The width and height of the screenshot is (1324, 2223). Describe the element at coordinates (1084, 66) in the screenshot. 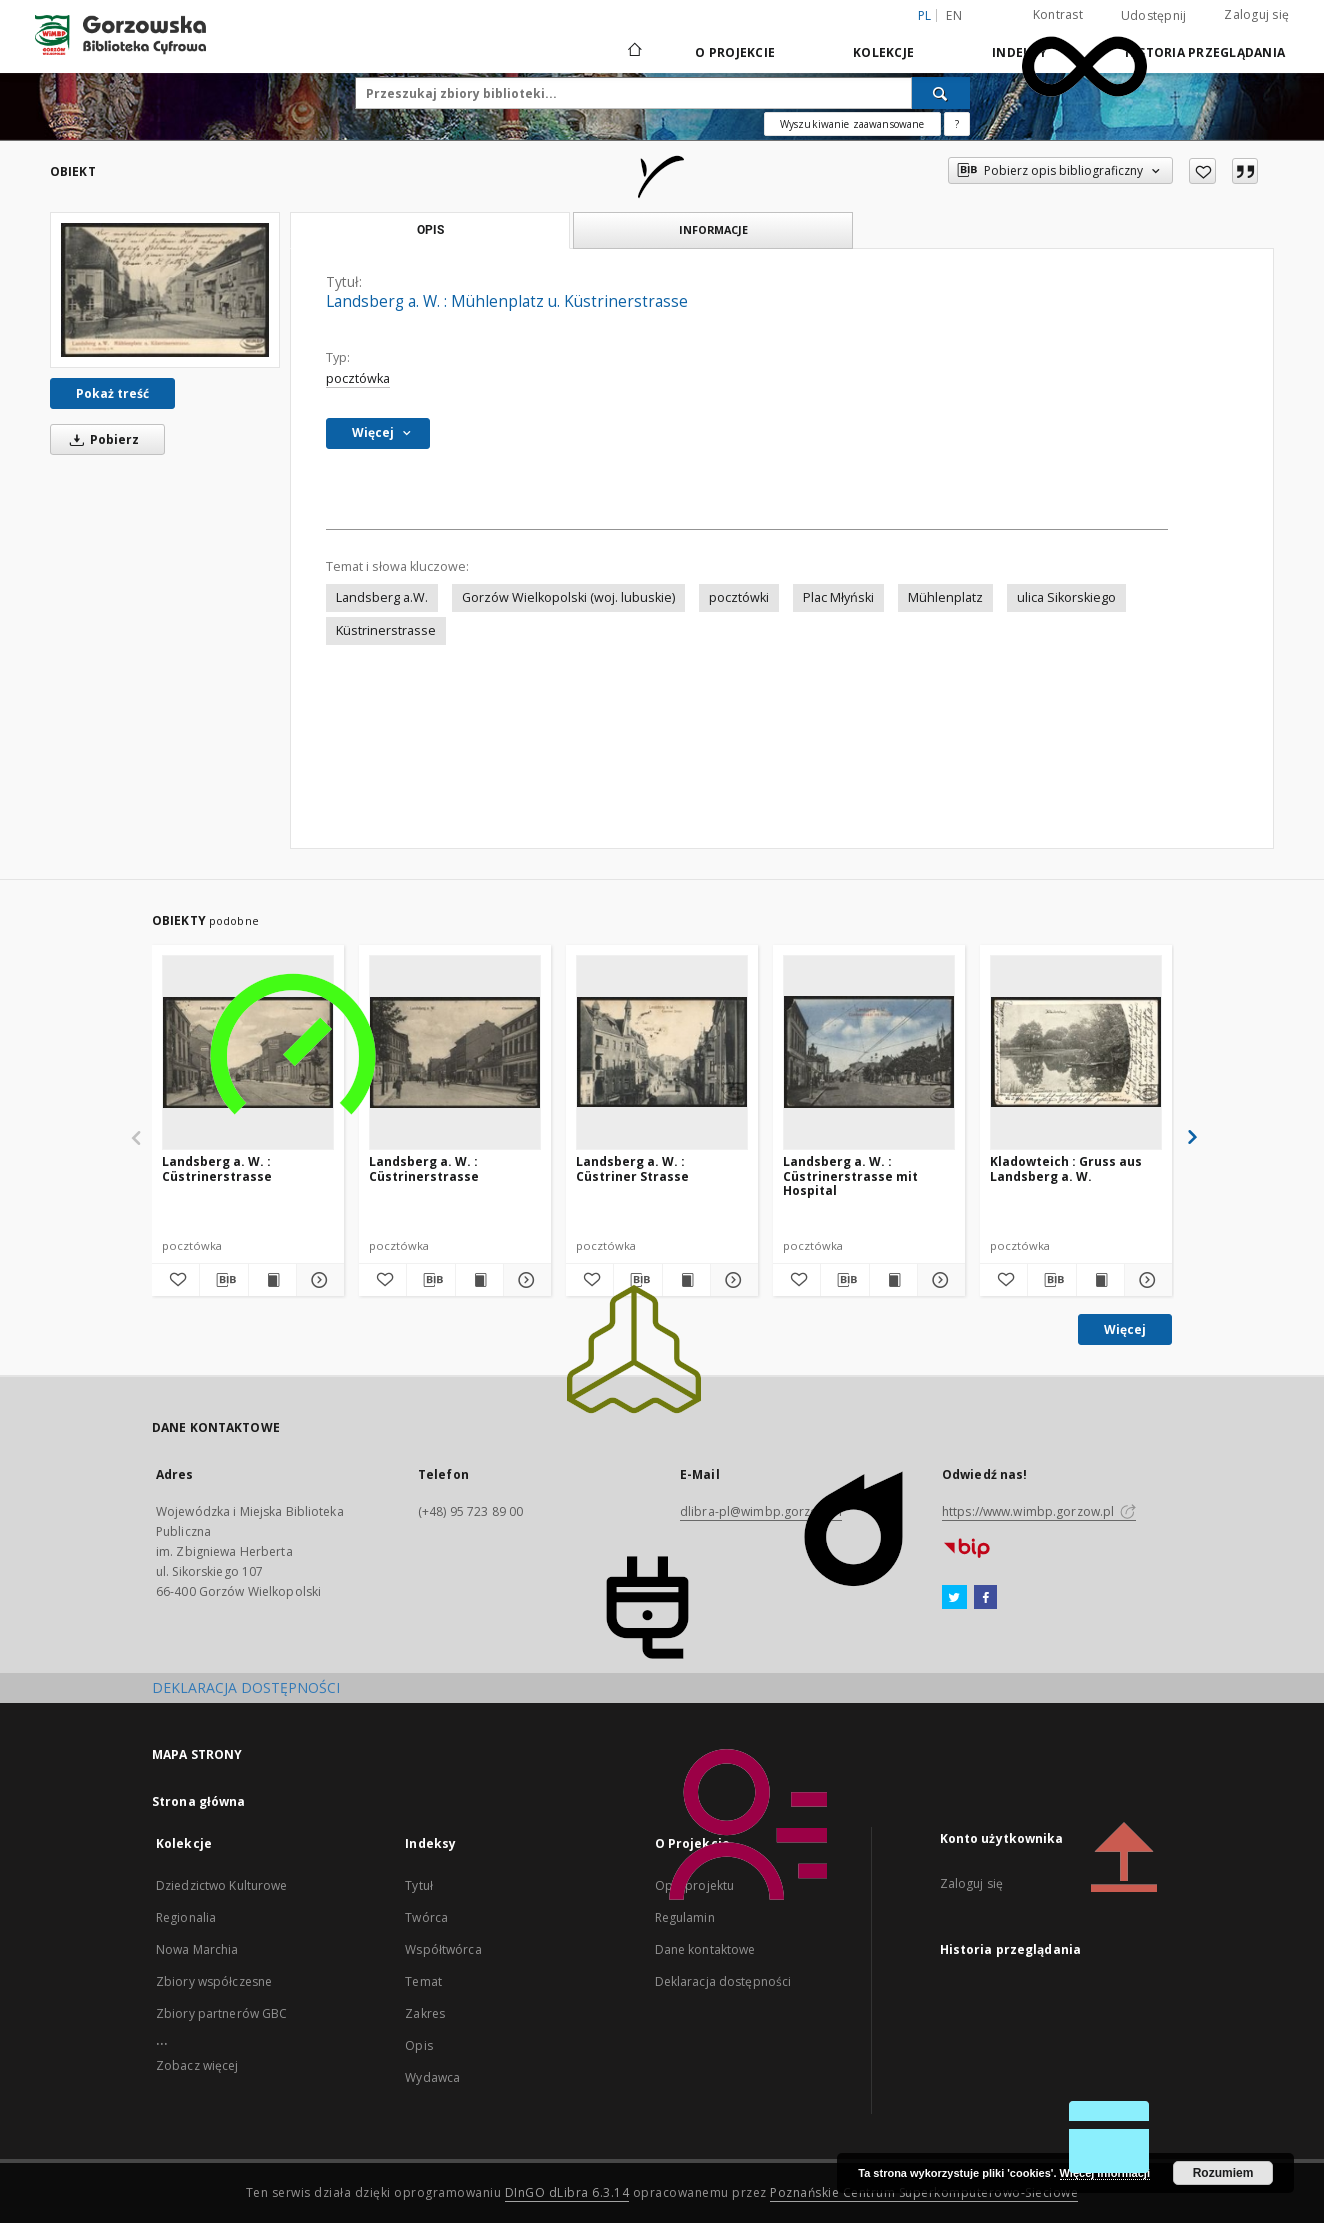

I see `internet computer protocol (ICP) logo` at that location.